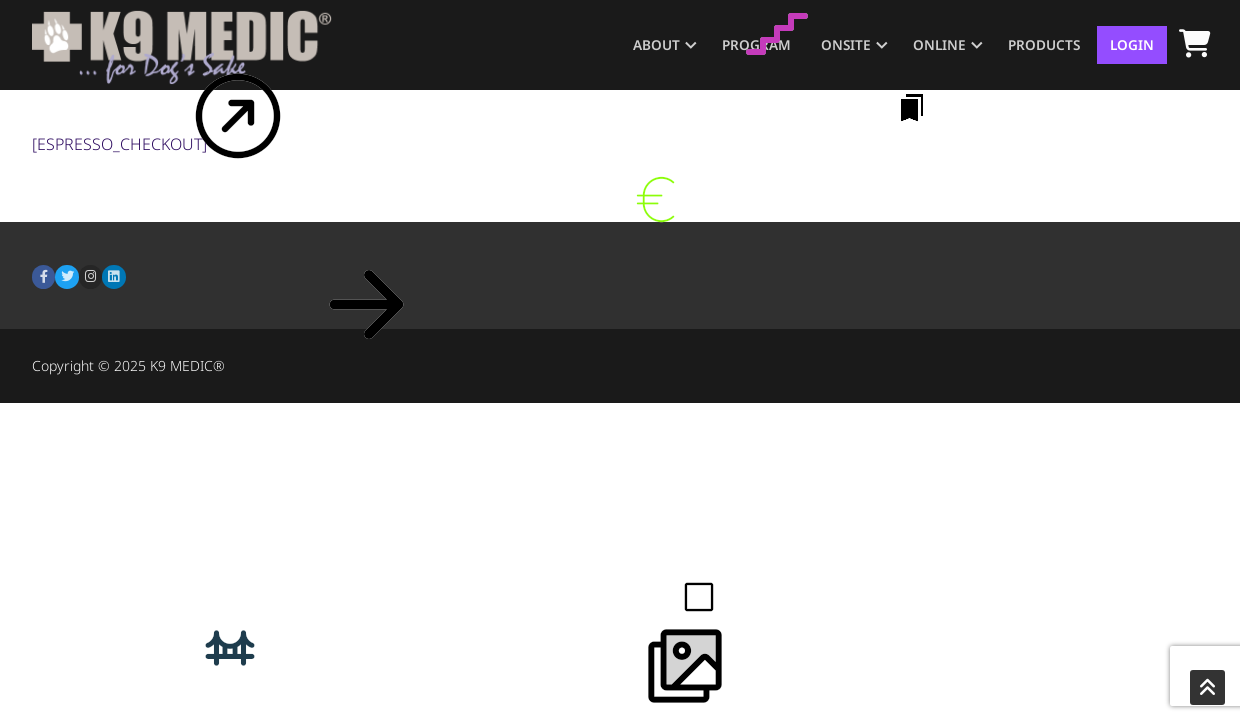  I want to click on view your saved bookmarks, so click(912, 108).